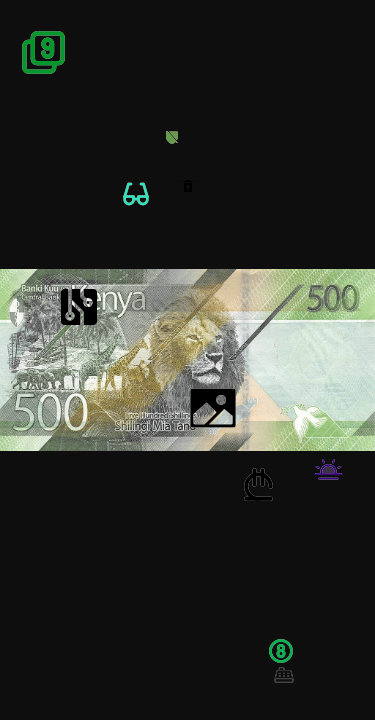  What do you see at coordinates (213, 408) in the screenshot?
I see `view image or photo` at bounding box center [213, 408].